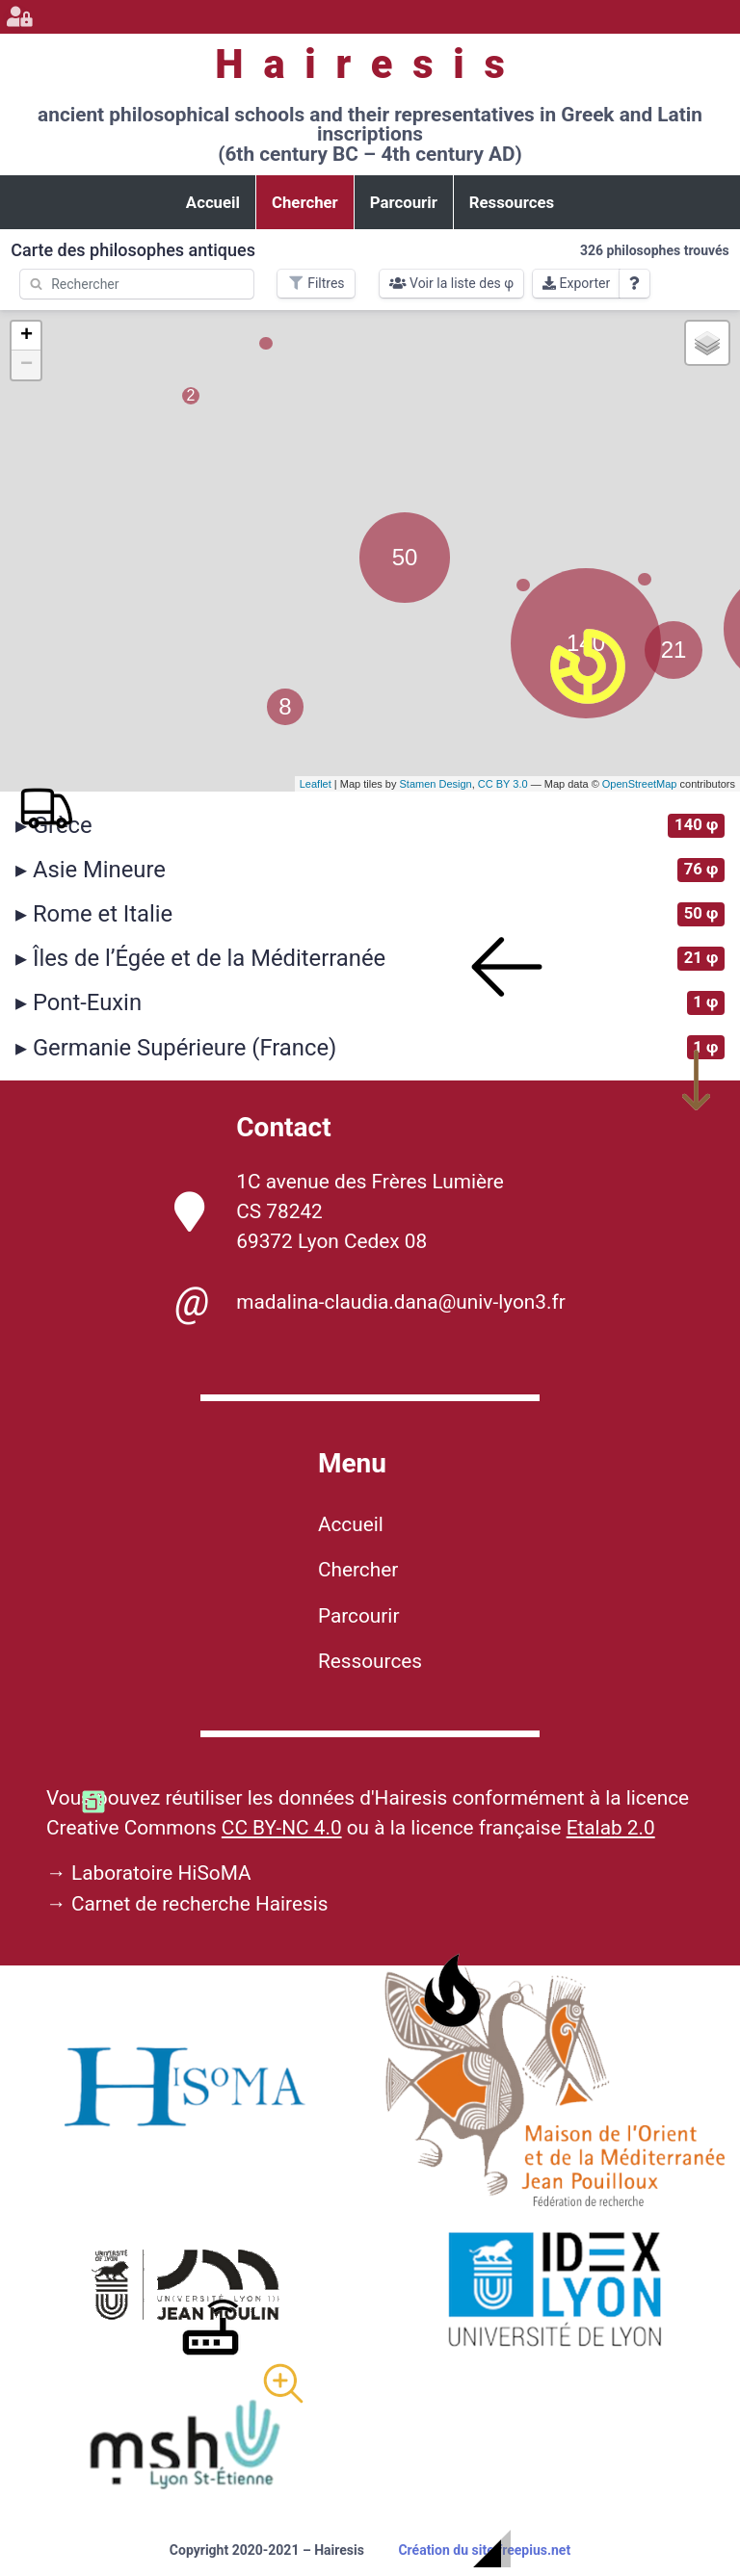 This screenshot has height=2576, width=740. What do you see at coordinates (46, 806) in the screenshot?
I see `track your delivery status` at bounding box center [46, 806].